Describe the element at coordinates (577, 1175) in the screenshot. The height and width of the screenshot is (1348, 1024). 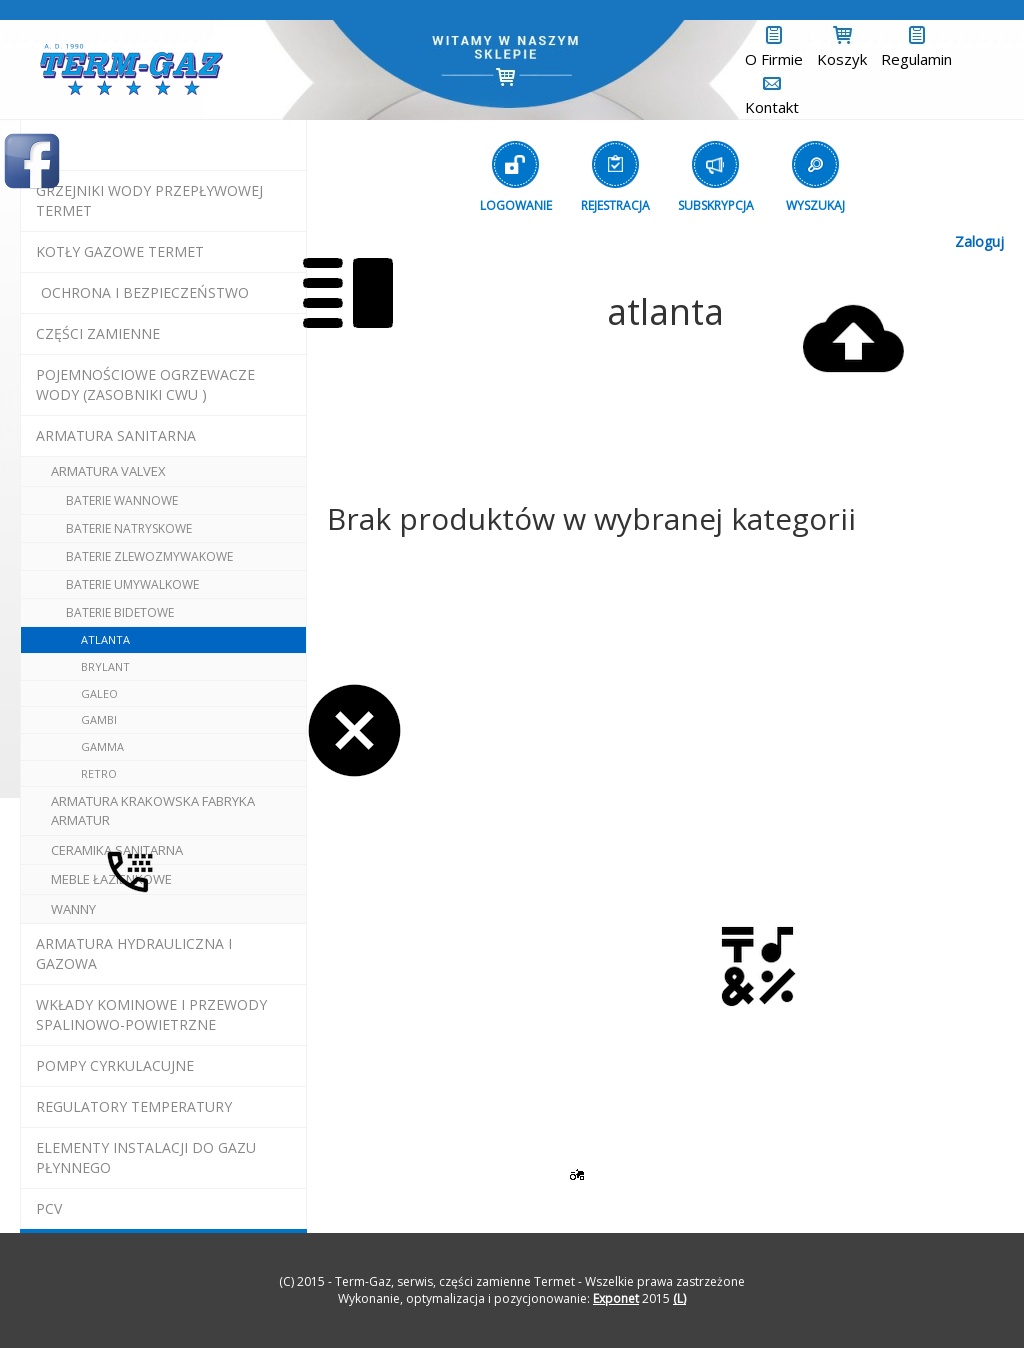
I see `access agricultural or farming features` at that location.